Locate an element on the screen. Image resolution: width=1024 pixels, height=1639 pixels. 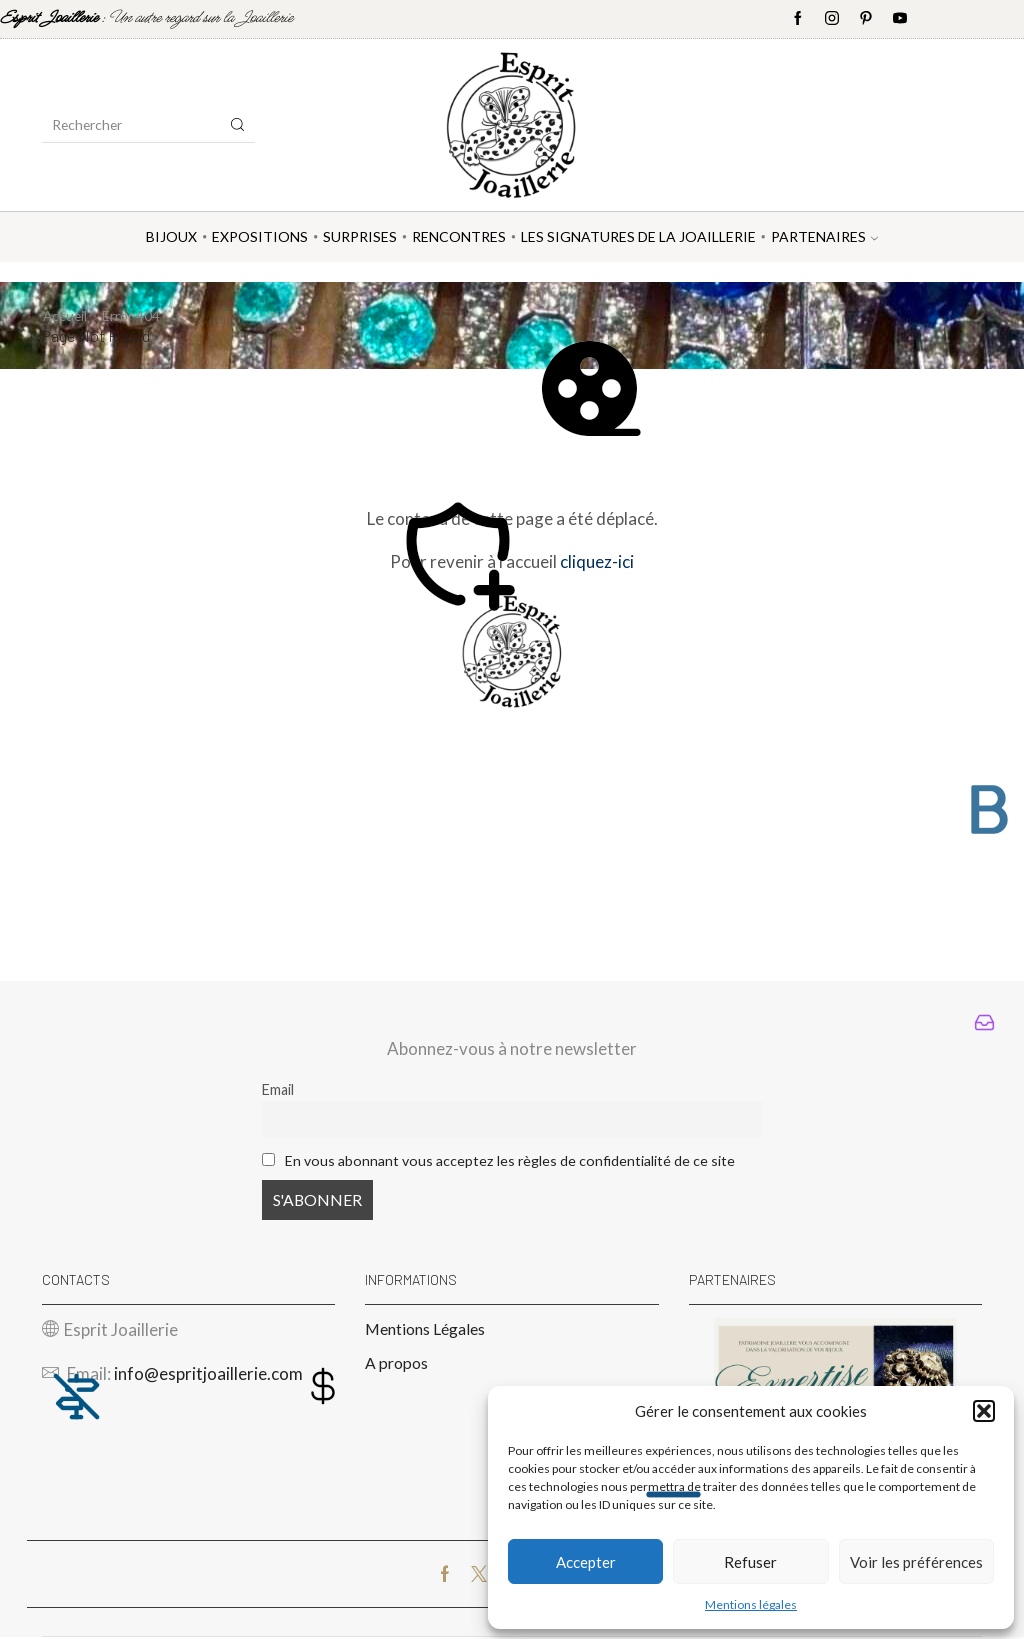
directions or navigation unavailable is located at coordinates (76, 1396).